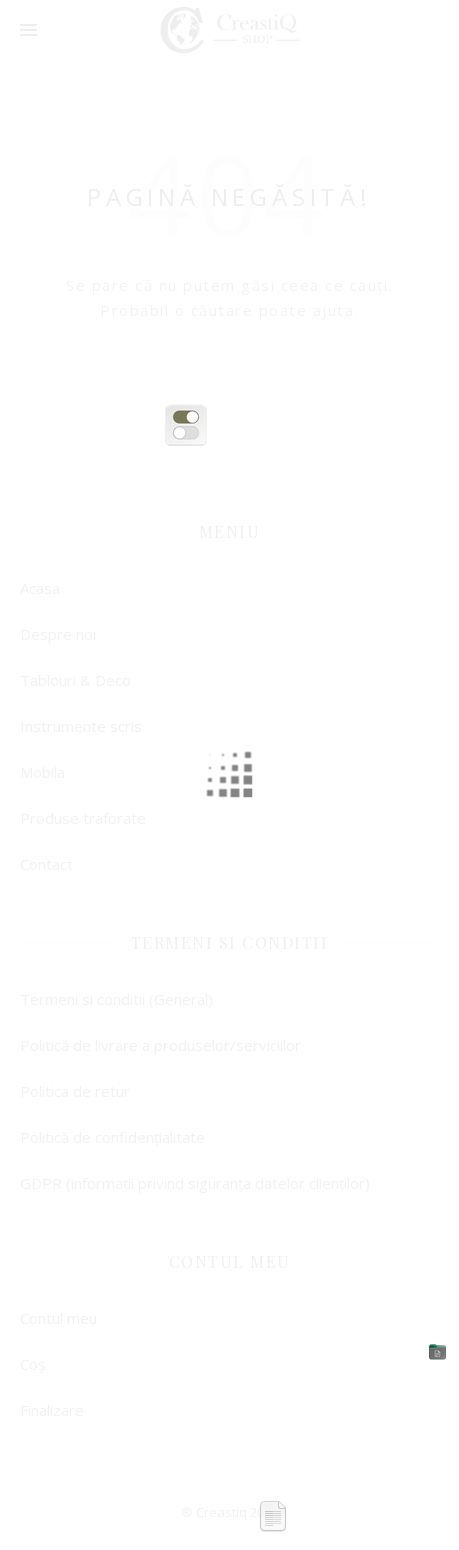  I want to click on open your documents folder, so click(437, 1351).